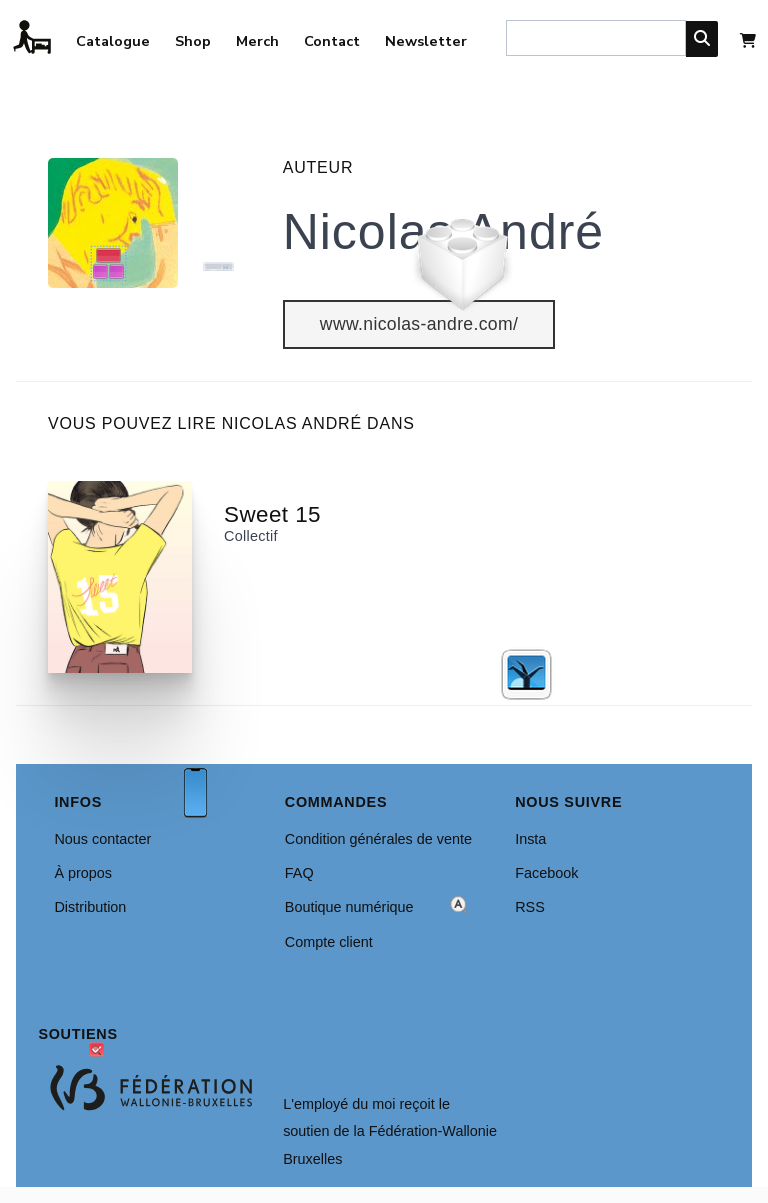 Image resolution: width=768 pixels, height=1203 pixels. What do you see at coordinates (108, 263) in the screenshot?
I see `select all items in the current view` at bounding box center [108, 263].